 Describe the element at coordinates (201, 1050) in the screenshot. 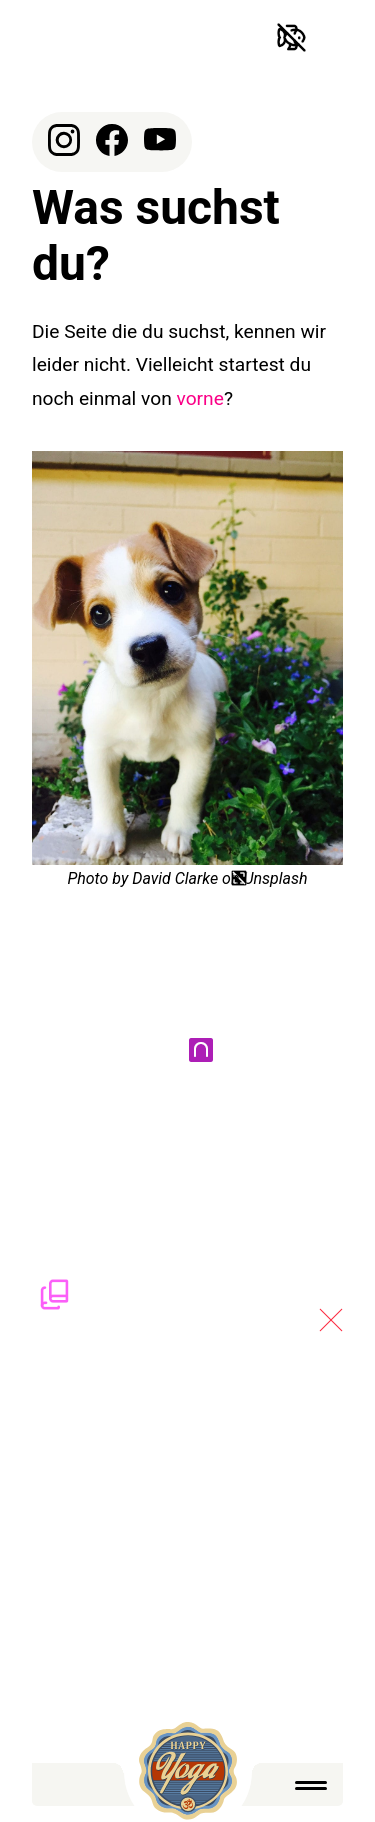

I see `represents a set intersection or overlap operation` at that location.